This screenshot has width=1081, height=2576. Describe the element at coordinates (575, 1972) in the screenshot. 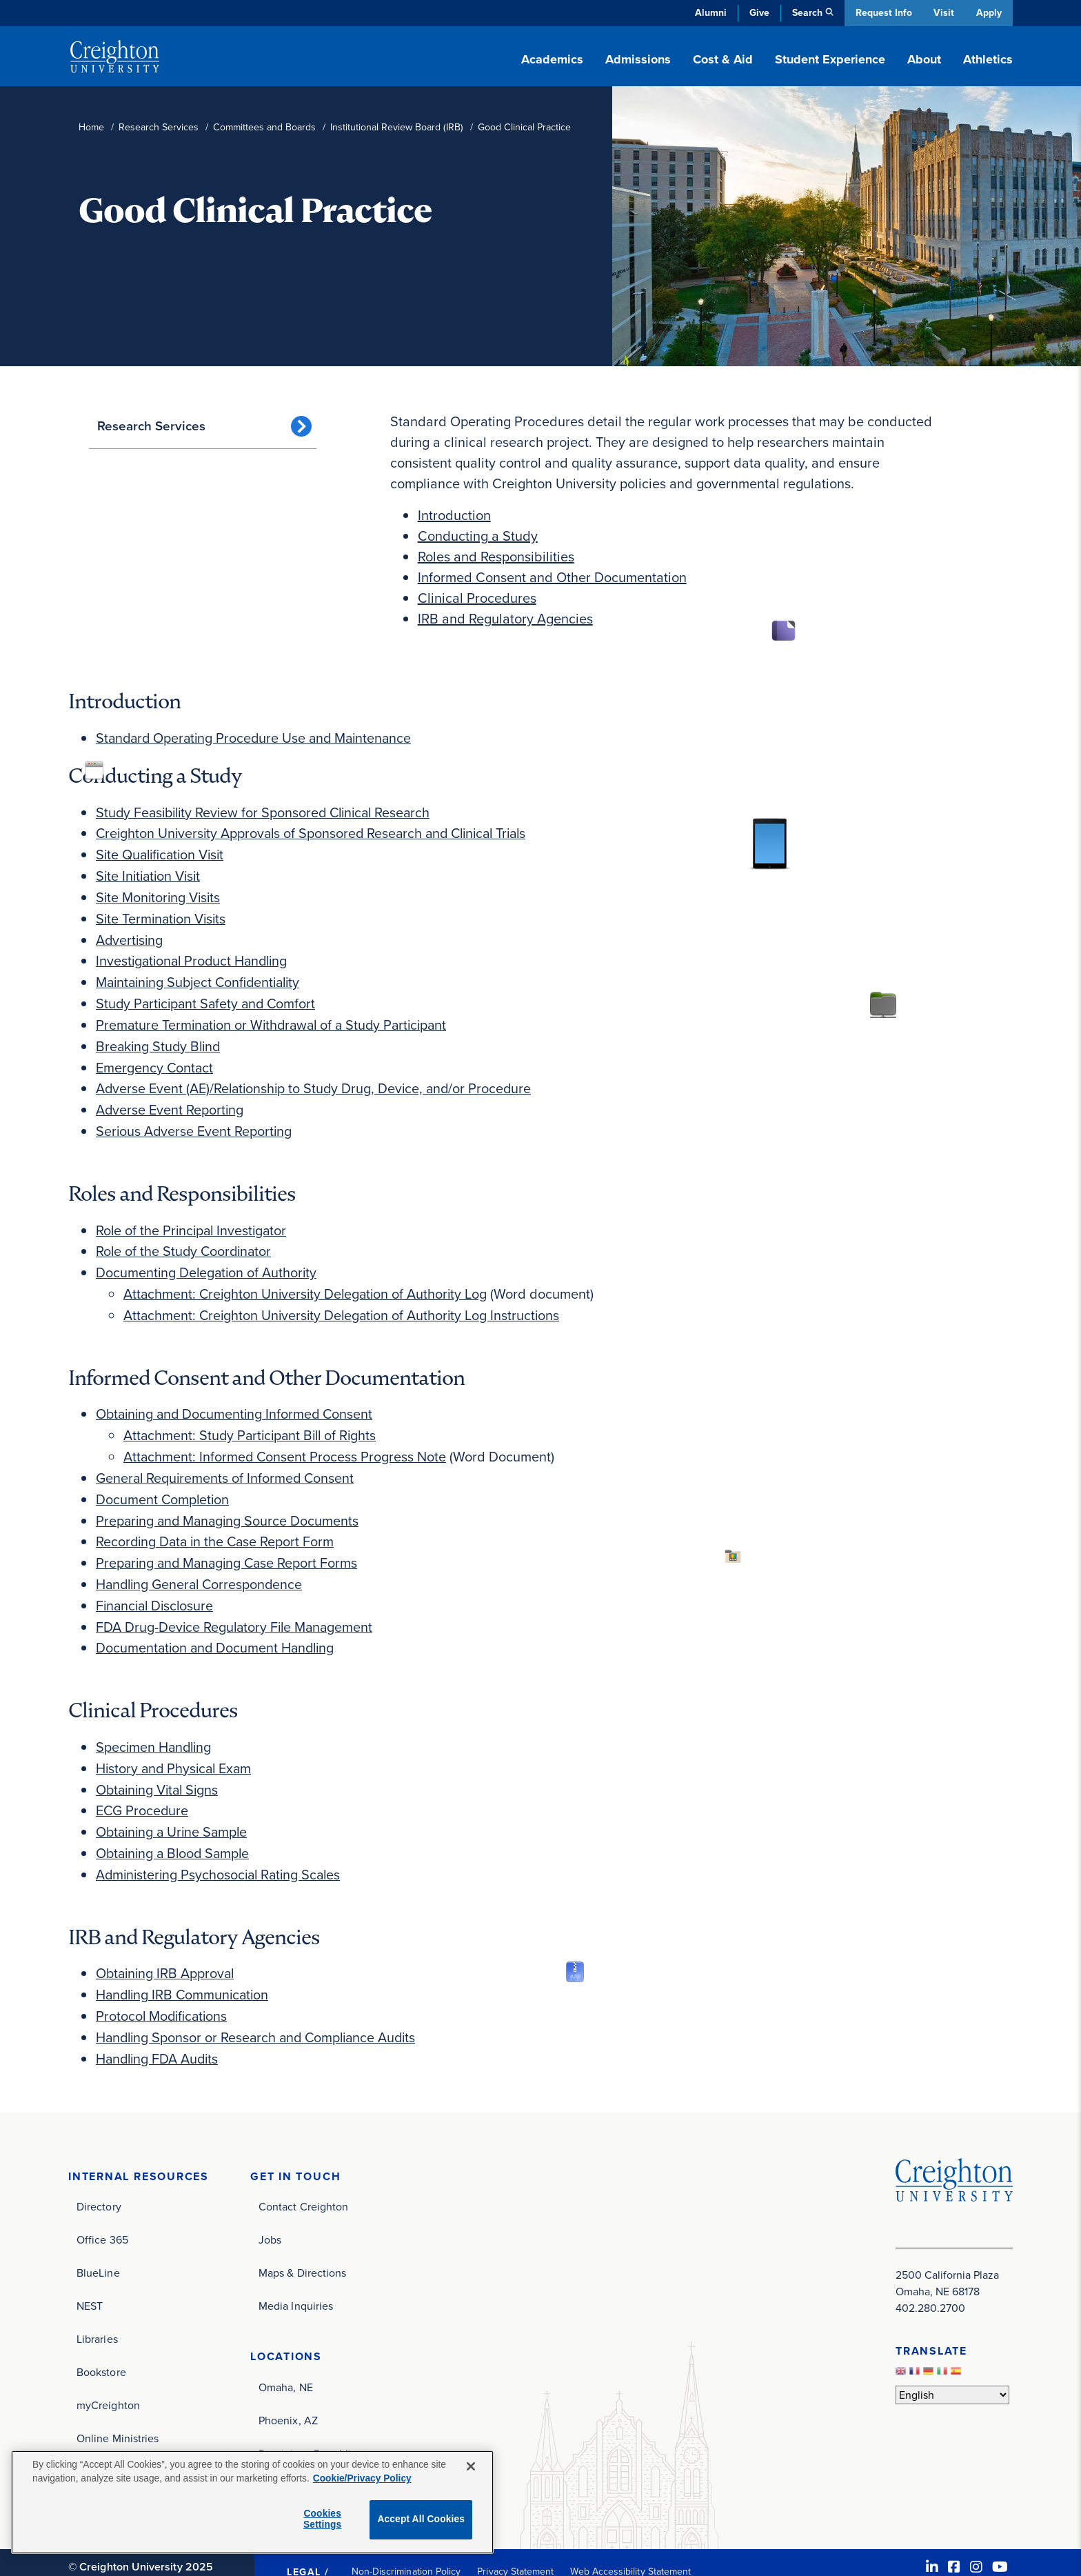

I see `a gzip compressed archive file` at that location.